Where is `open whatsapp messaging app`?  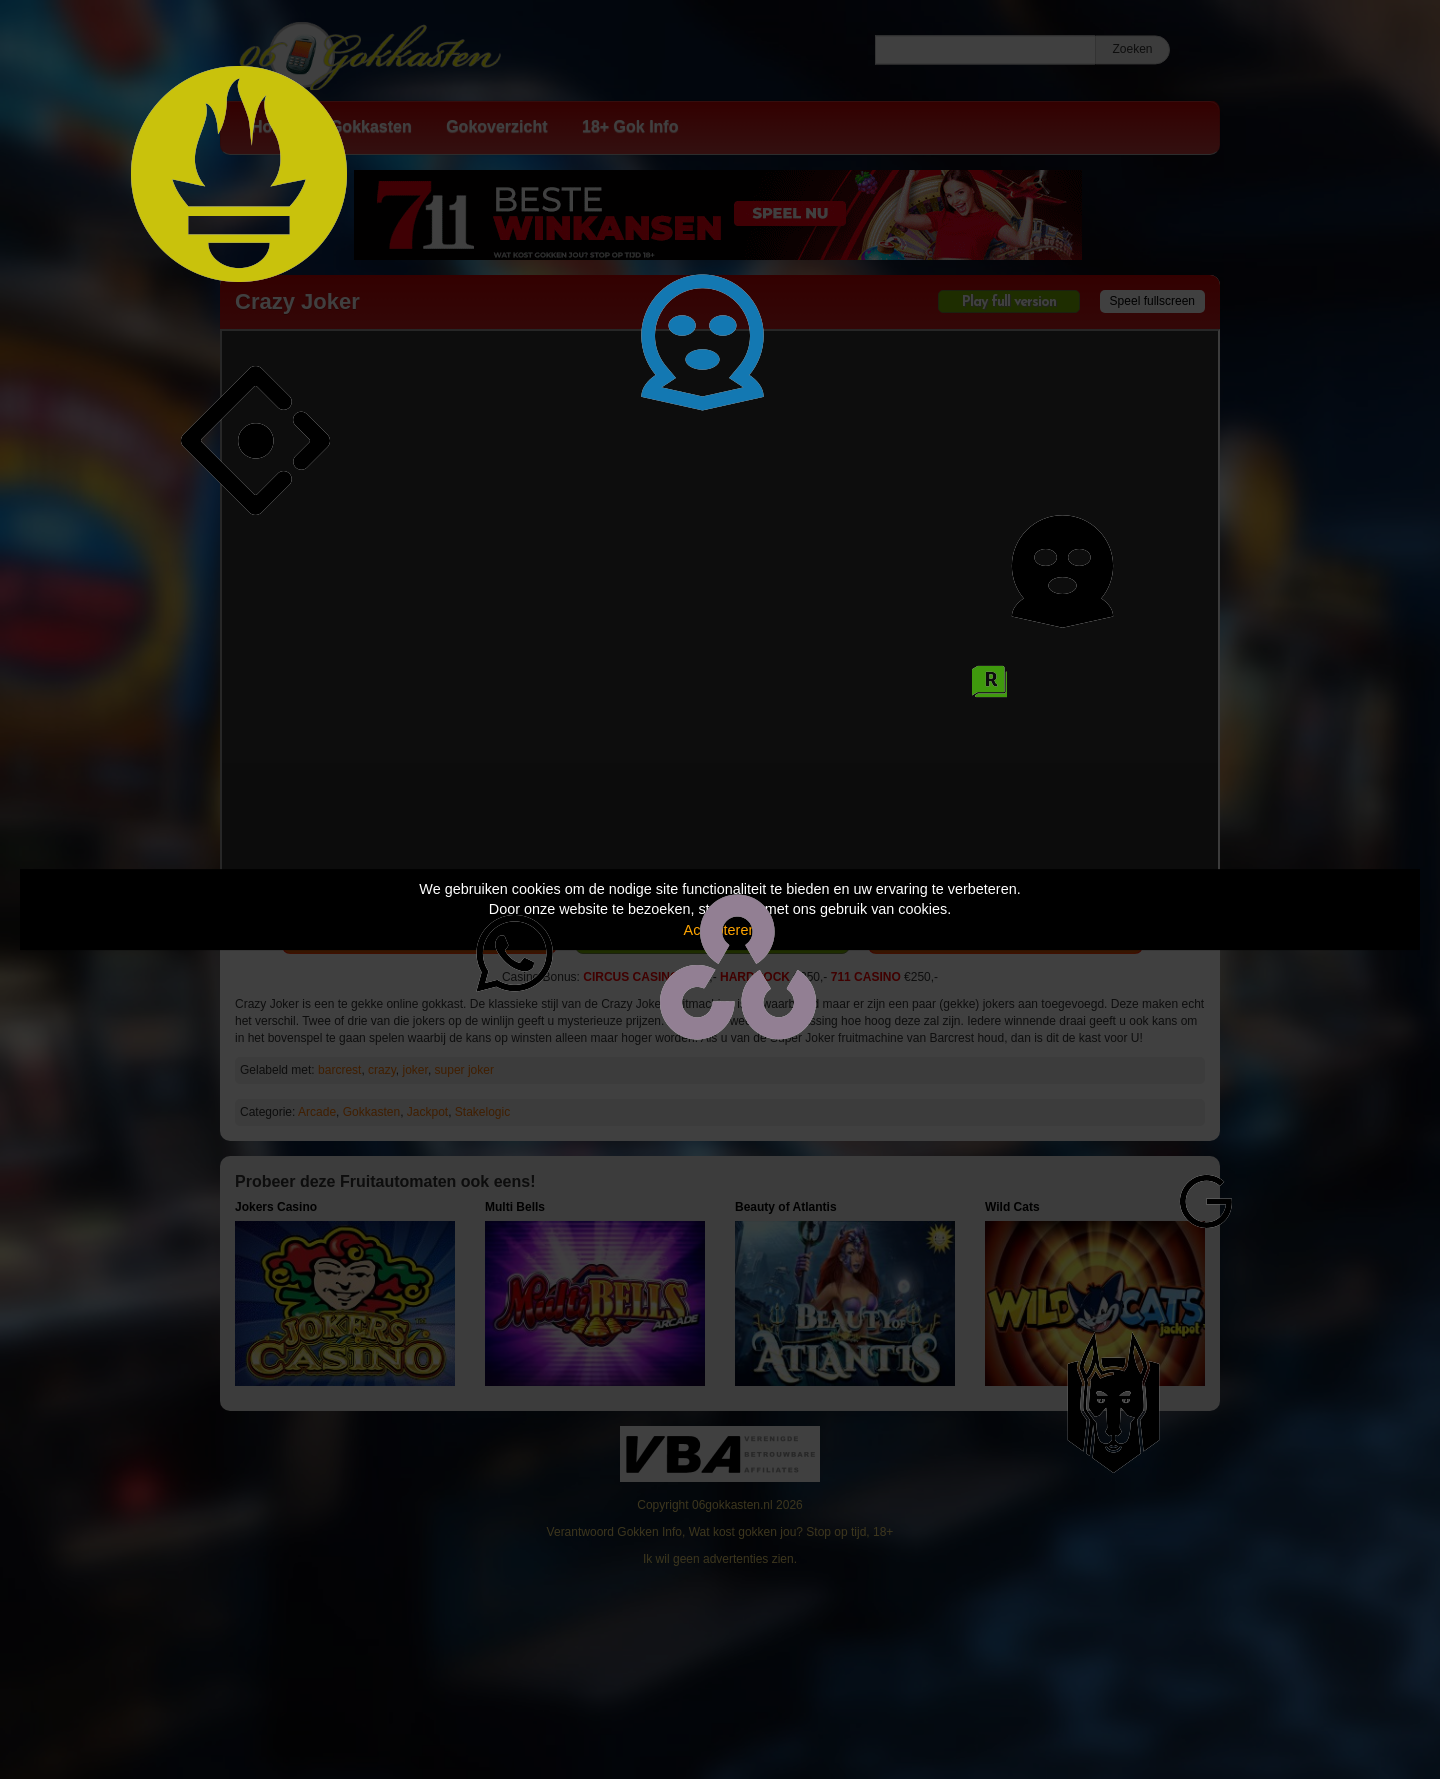
open whatsapp messaging app is located at coordinates (514, 953).